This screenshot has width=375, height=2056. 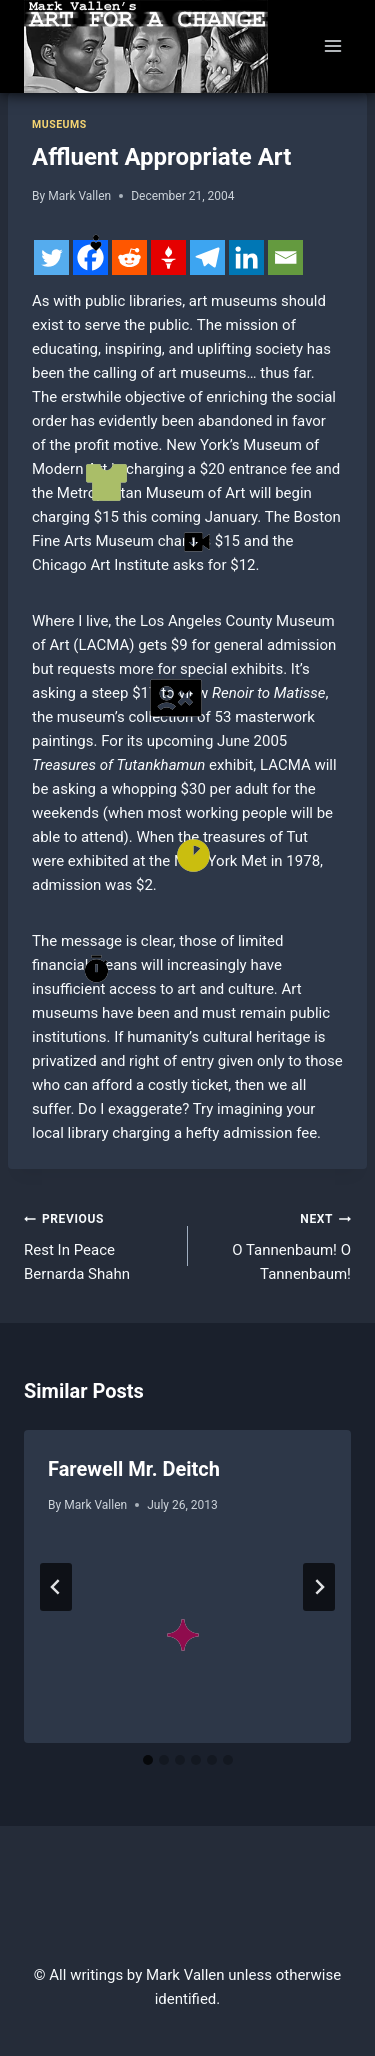 What do you see at coordinates (193, 855) in the screenshot?
I see `indicates progress at early stage or first step` at bounding box center [193, 855].